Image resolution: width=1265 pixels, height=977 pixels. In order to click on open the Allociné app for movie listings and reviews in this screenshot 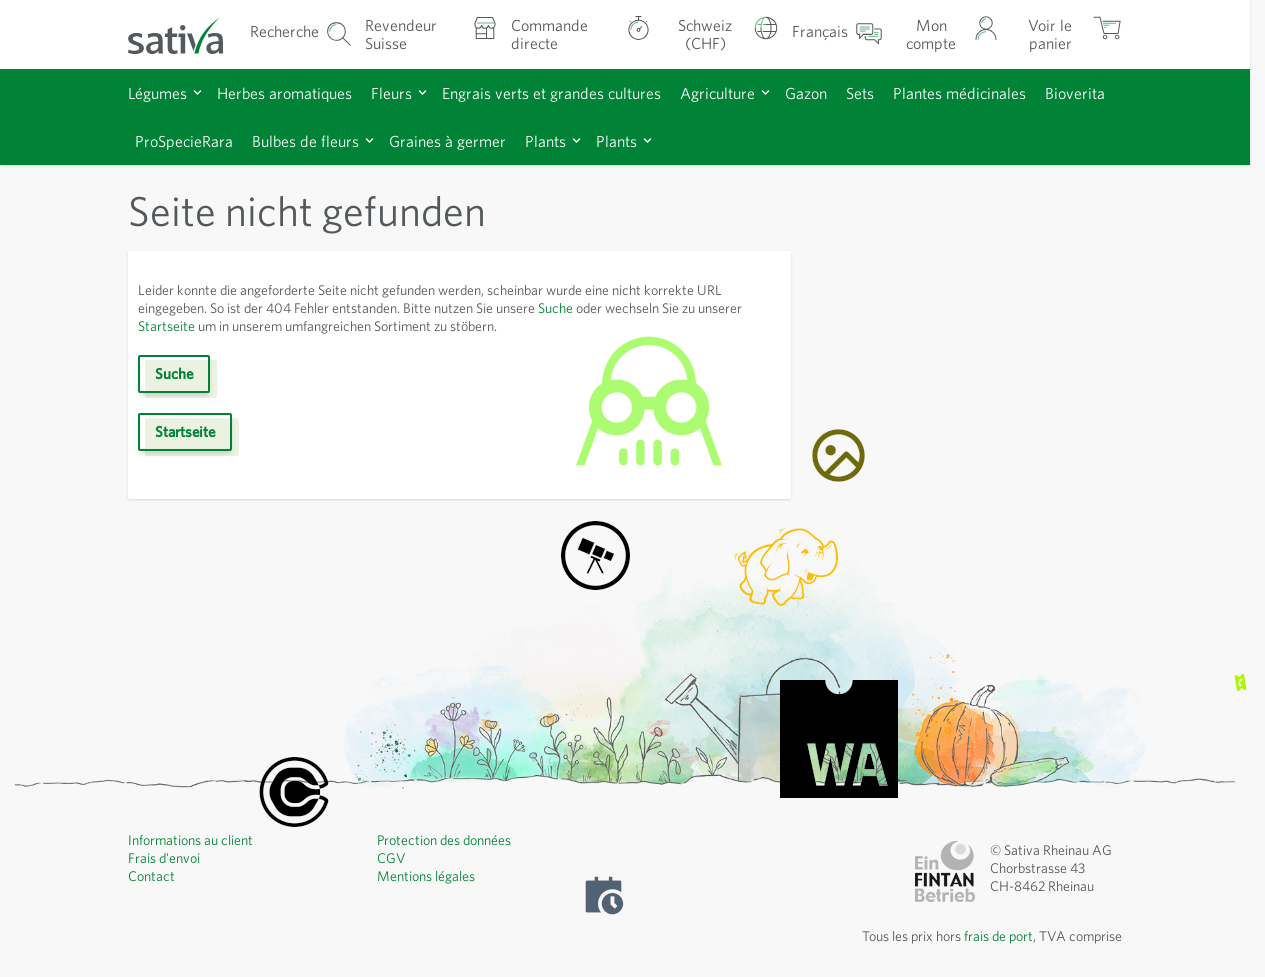, I will do `click(1240, 682)`.